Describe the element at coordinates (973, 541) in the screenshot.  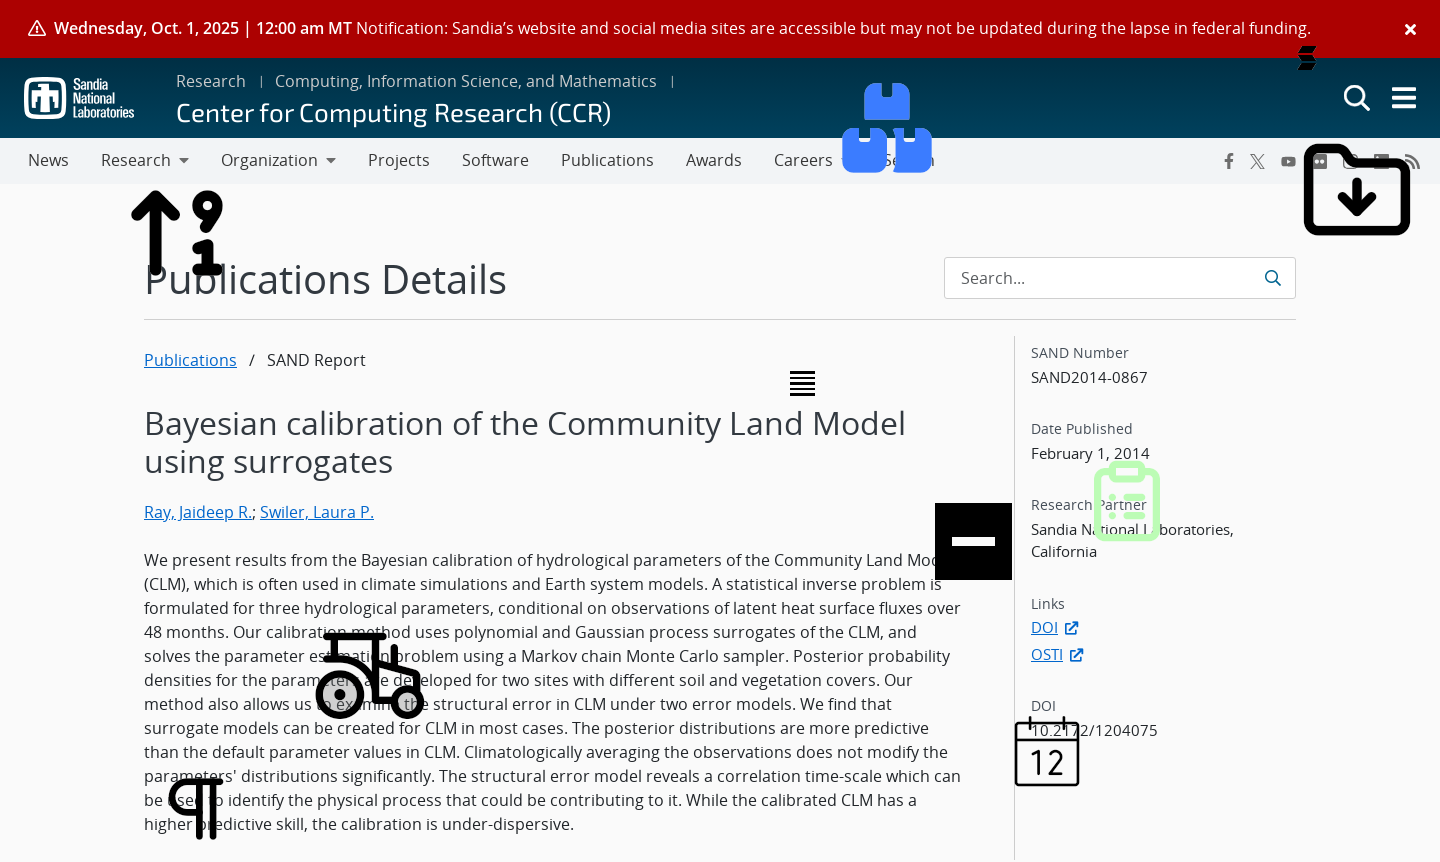
I see `indicates partial selection in a group of items` at that location.